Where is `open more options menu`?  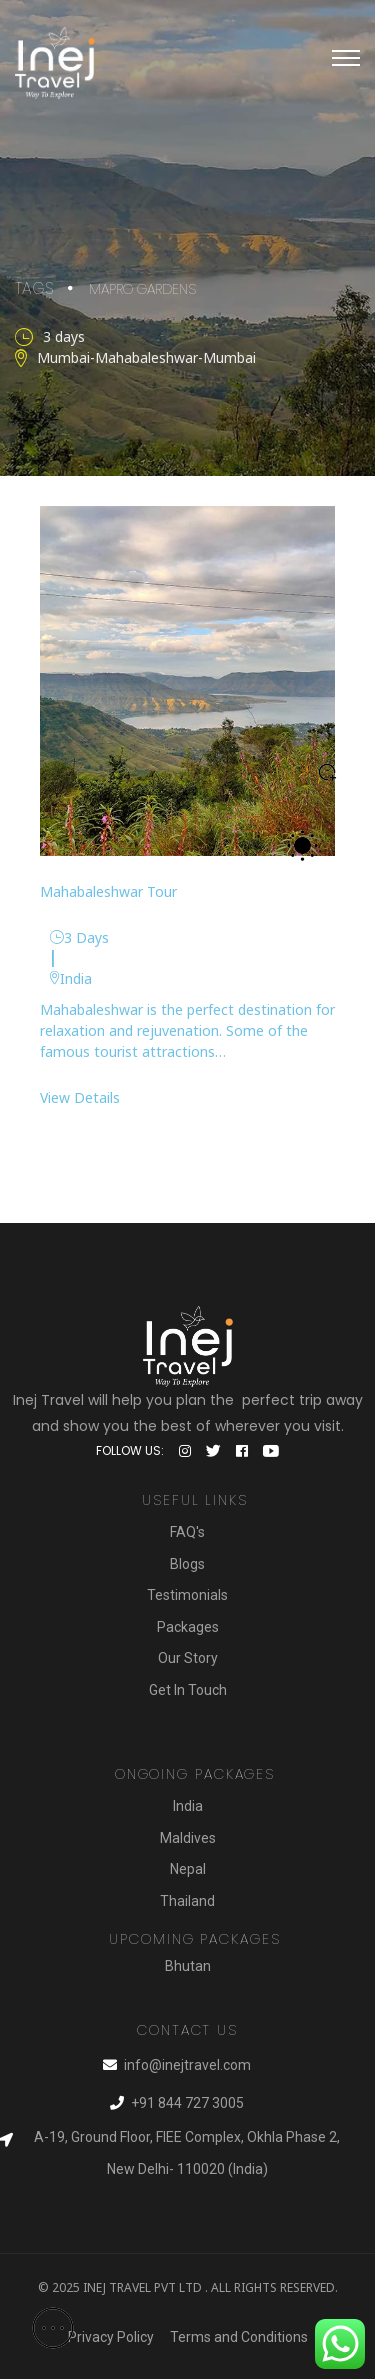 open more options menu is located at coordinates (53, 2328).